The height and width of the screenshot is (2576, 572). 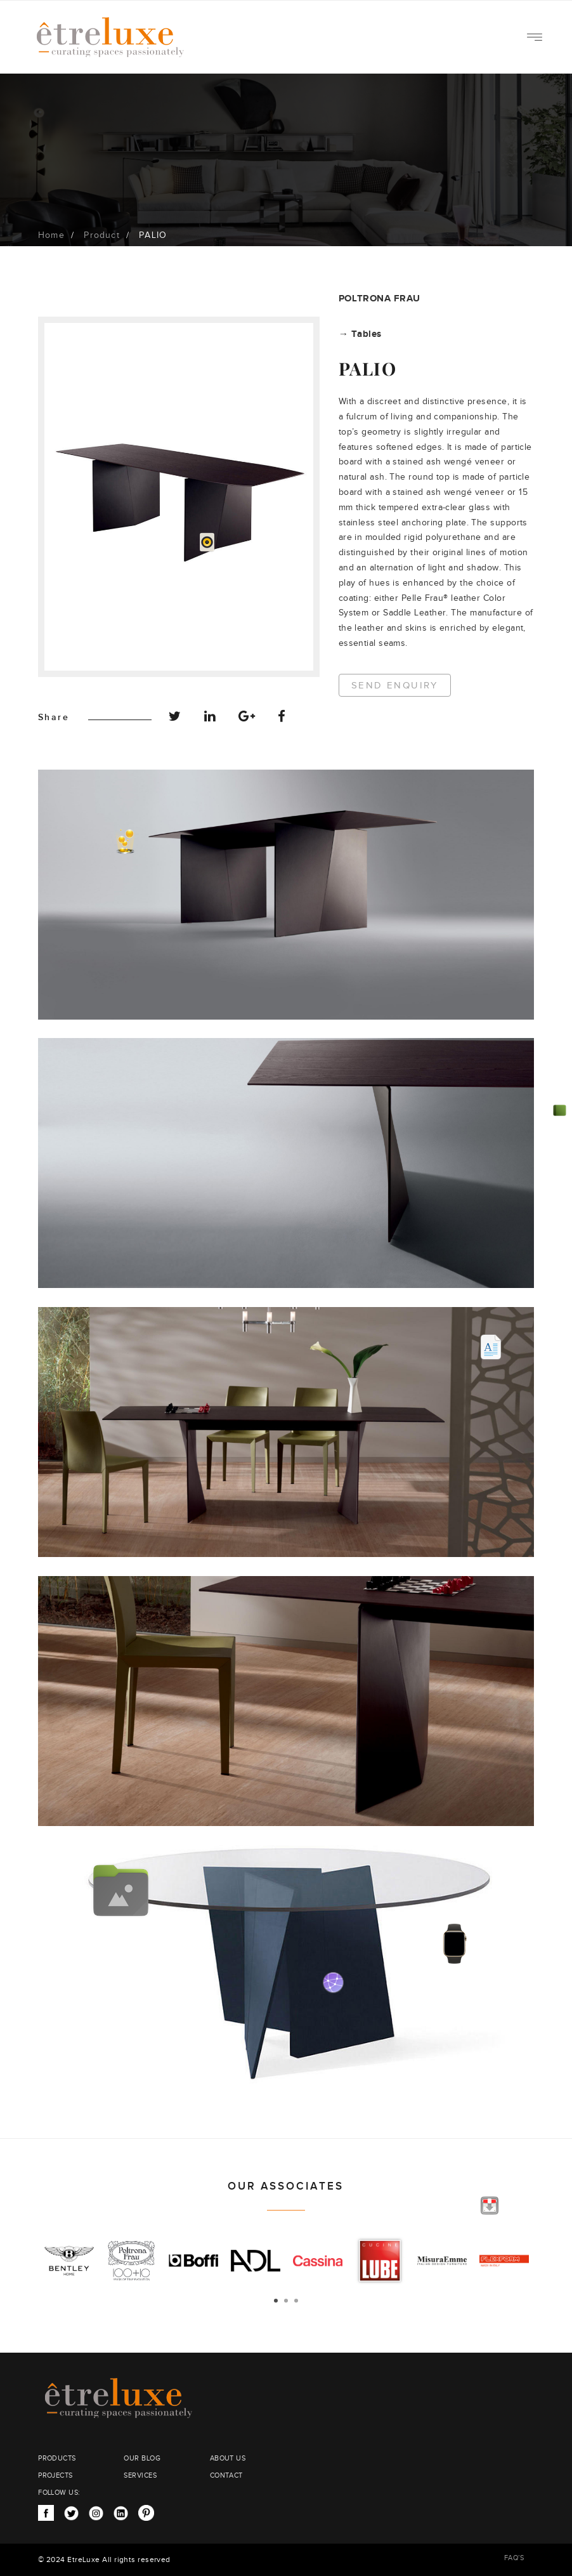 I want to click on access network workgroup or shared resources, so click(x=333, y=1982).